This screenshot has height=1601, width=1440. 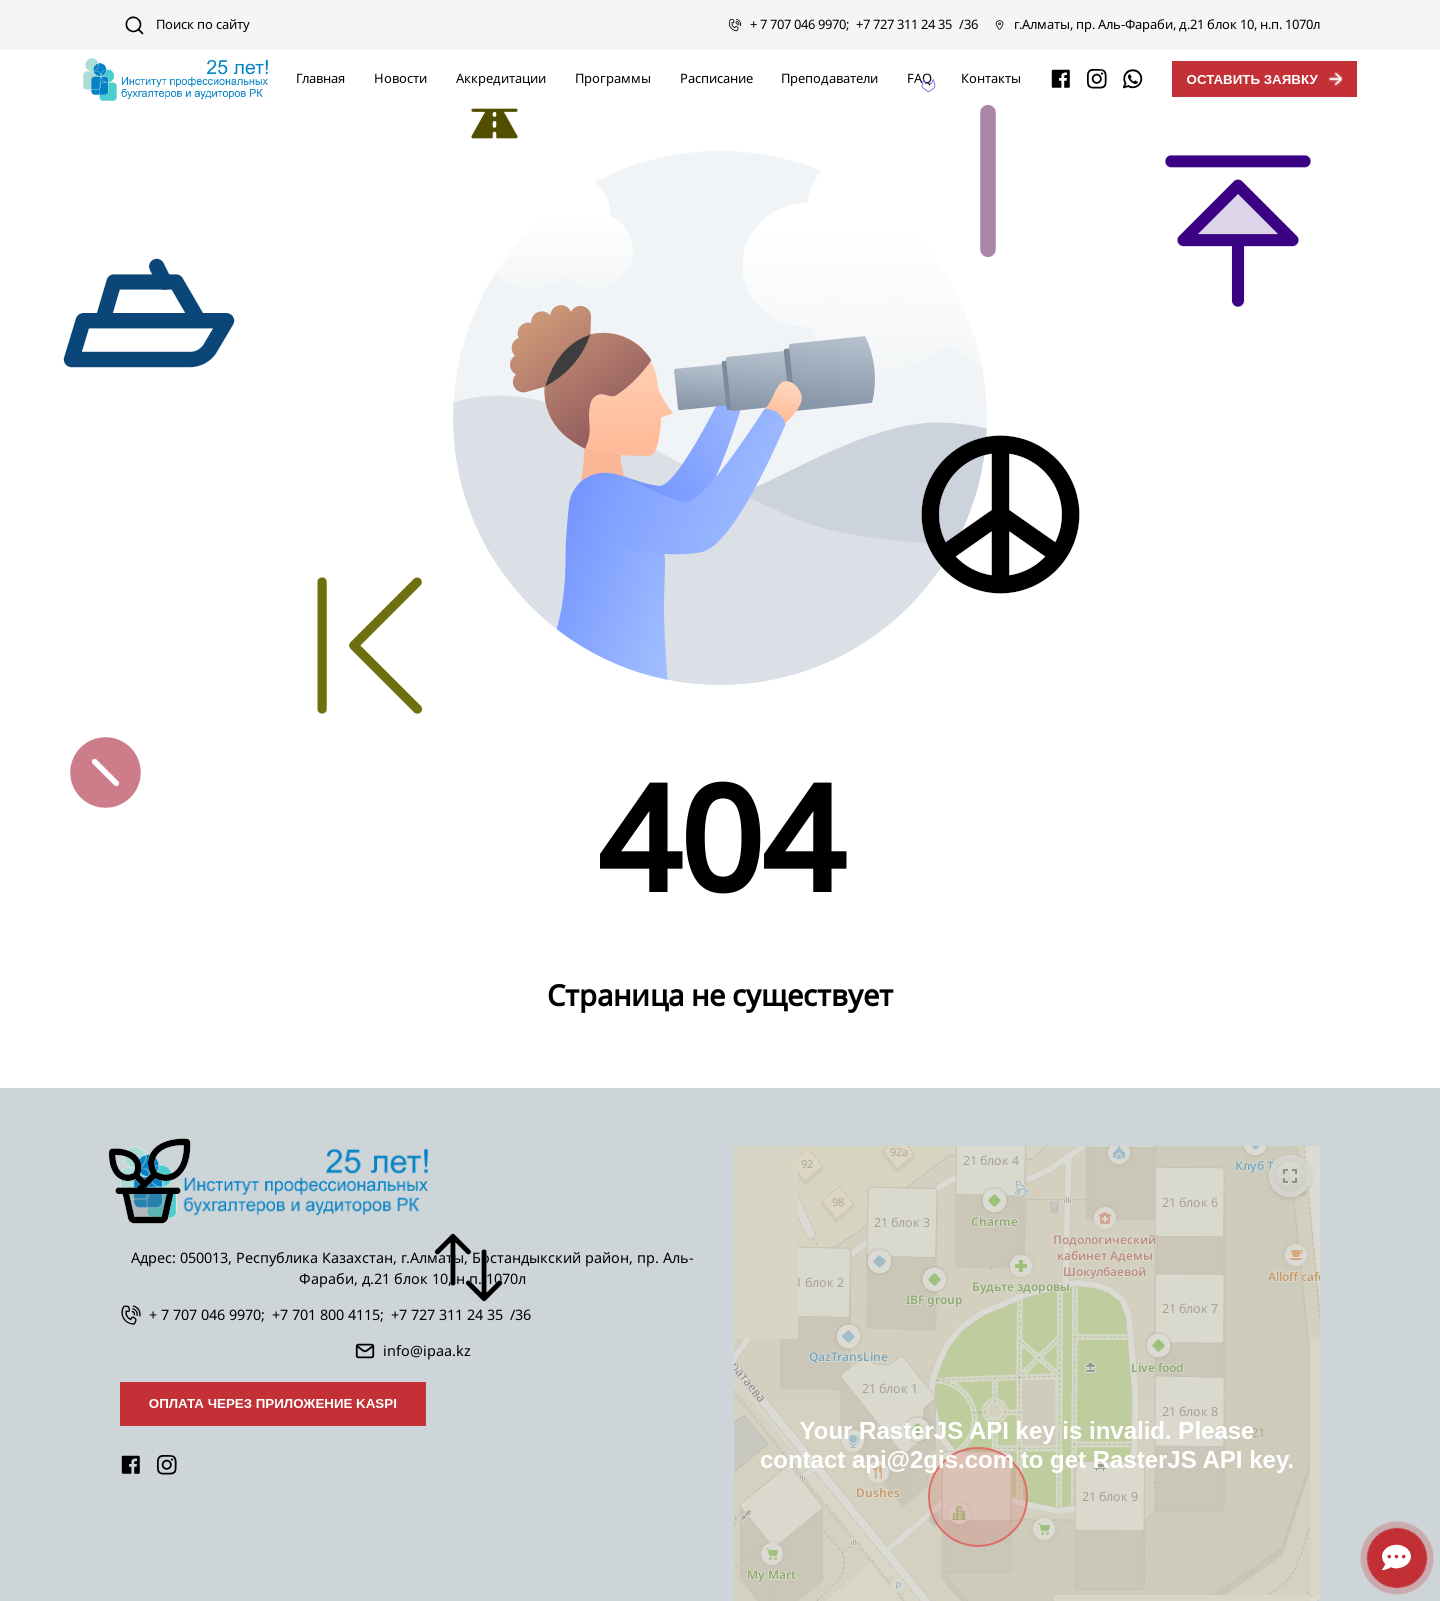 I want to click on indicates a restricted or prohibited action, so click(x=105, y=772).